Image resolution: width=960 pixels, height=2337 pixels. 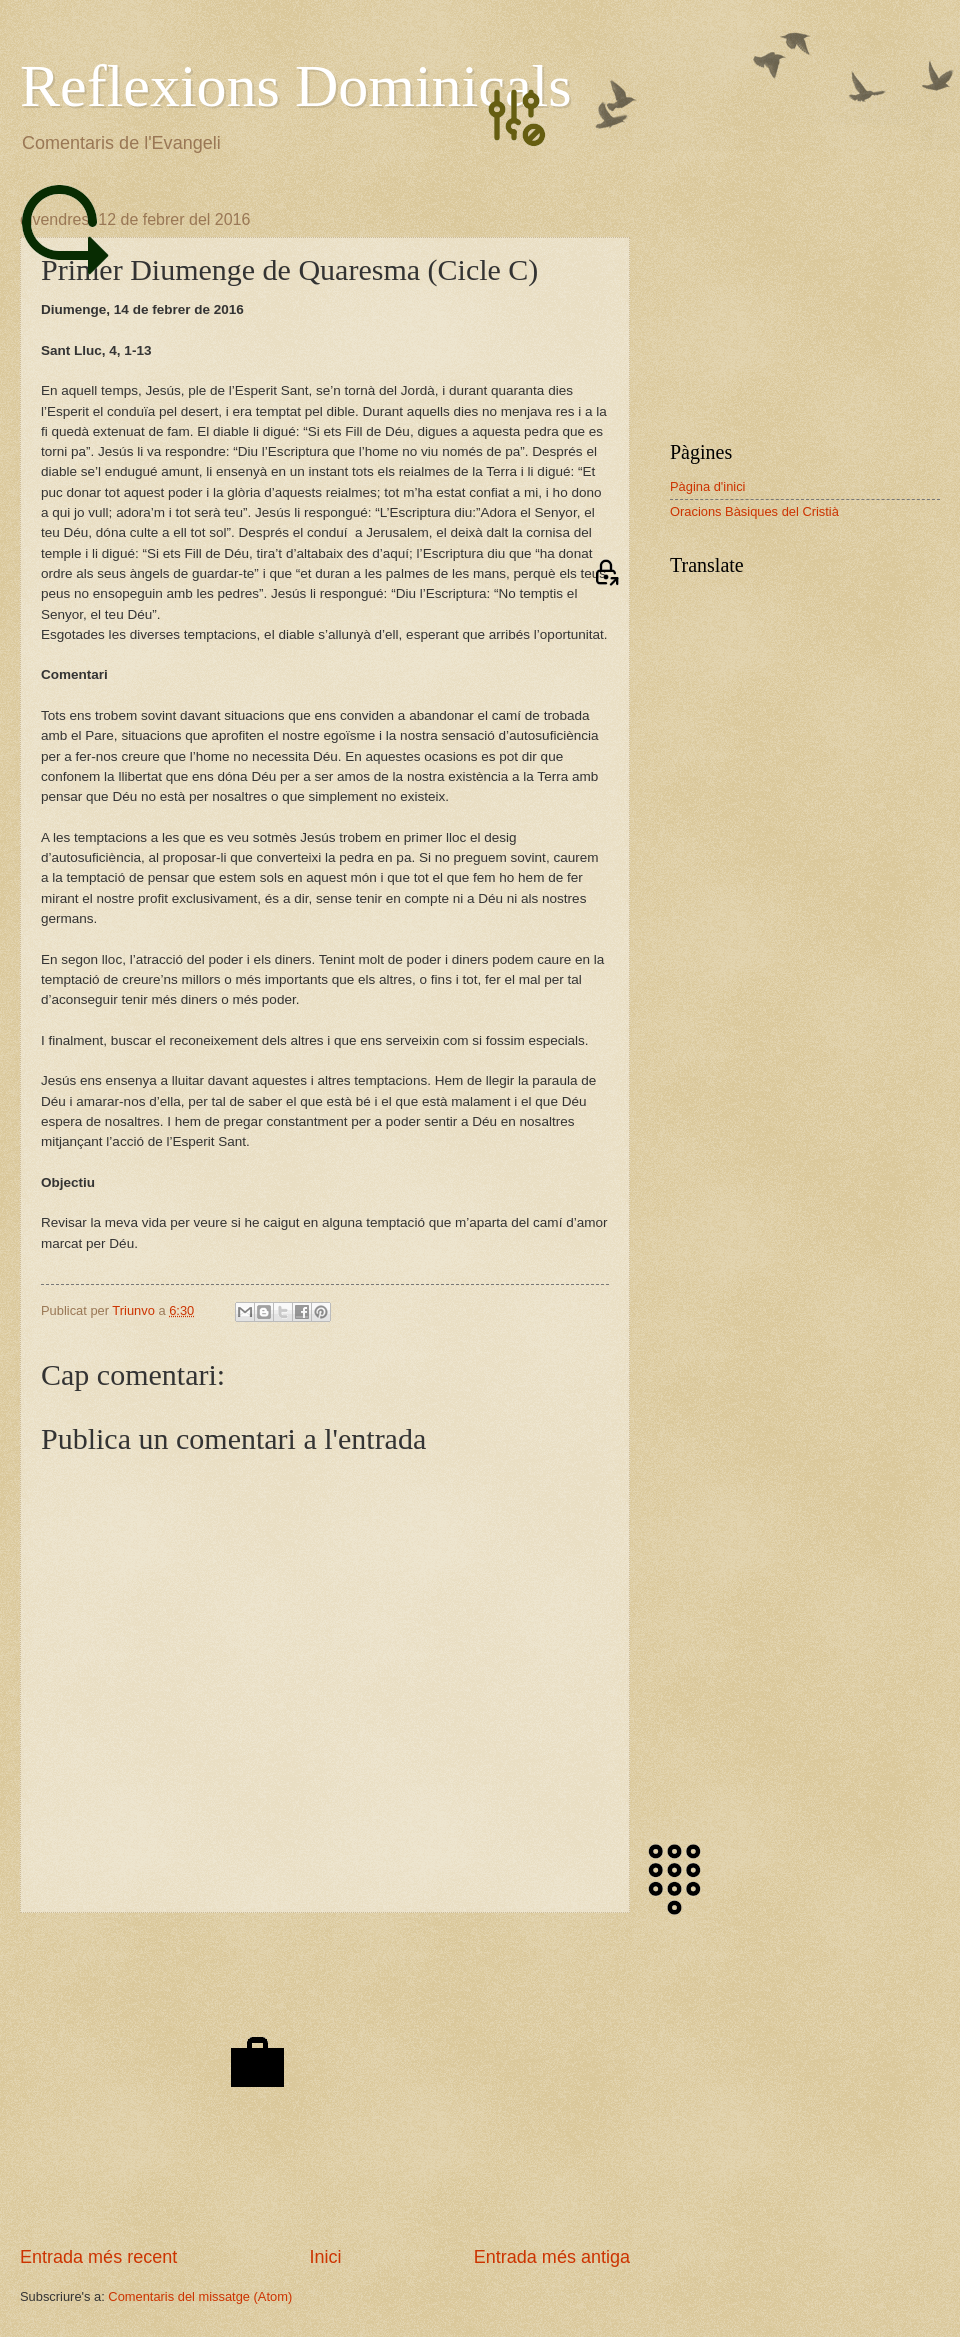 I want to click on open the phone dialer, so click(x=674, y=1879).